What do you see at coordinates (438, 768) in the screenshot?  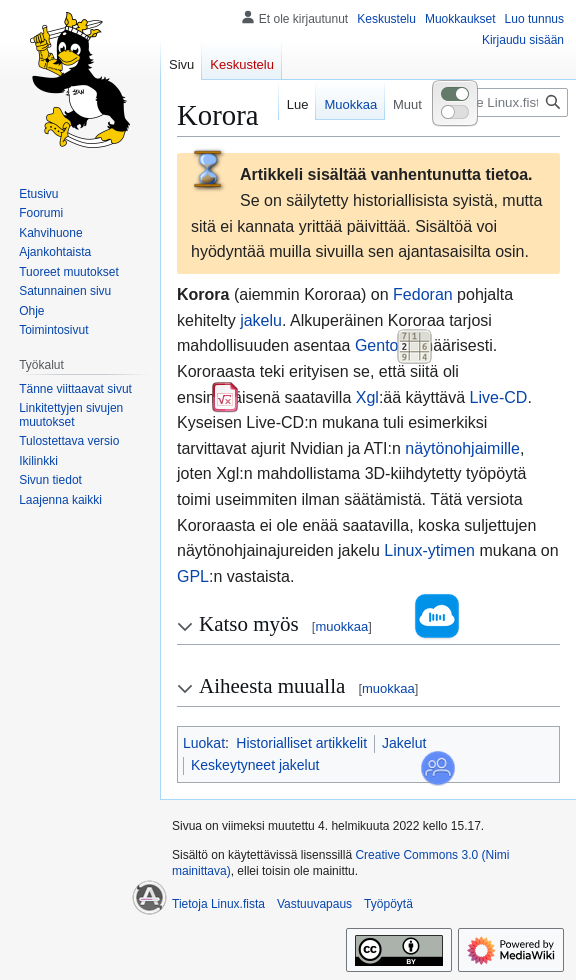 I see `access user account settings` at bounding box center [438, 768].